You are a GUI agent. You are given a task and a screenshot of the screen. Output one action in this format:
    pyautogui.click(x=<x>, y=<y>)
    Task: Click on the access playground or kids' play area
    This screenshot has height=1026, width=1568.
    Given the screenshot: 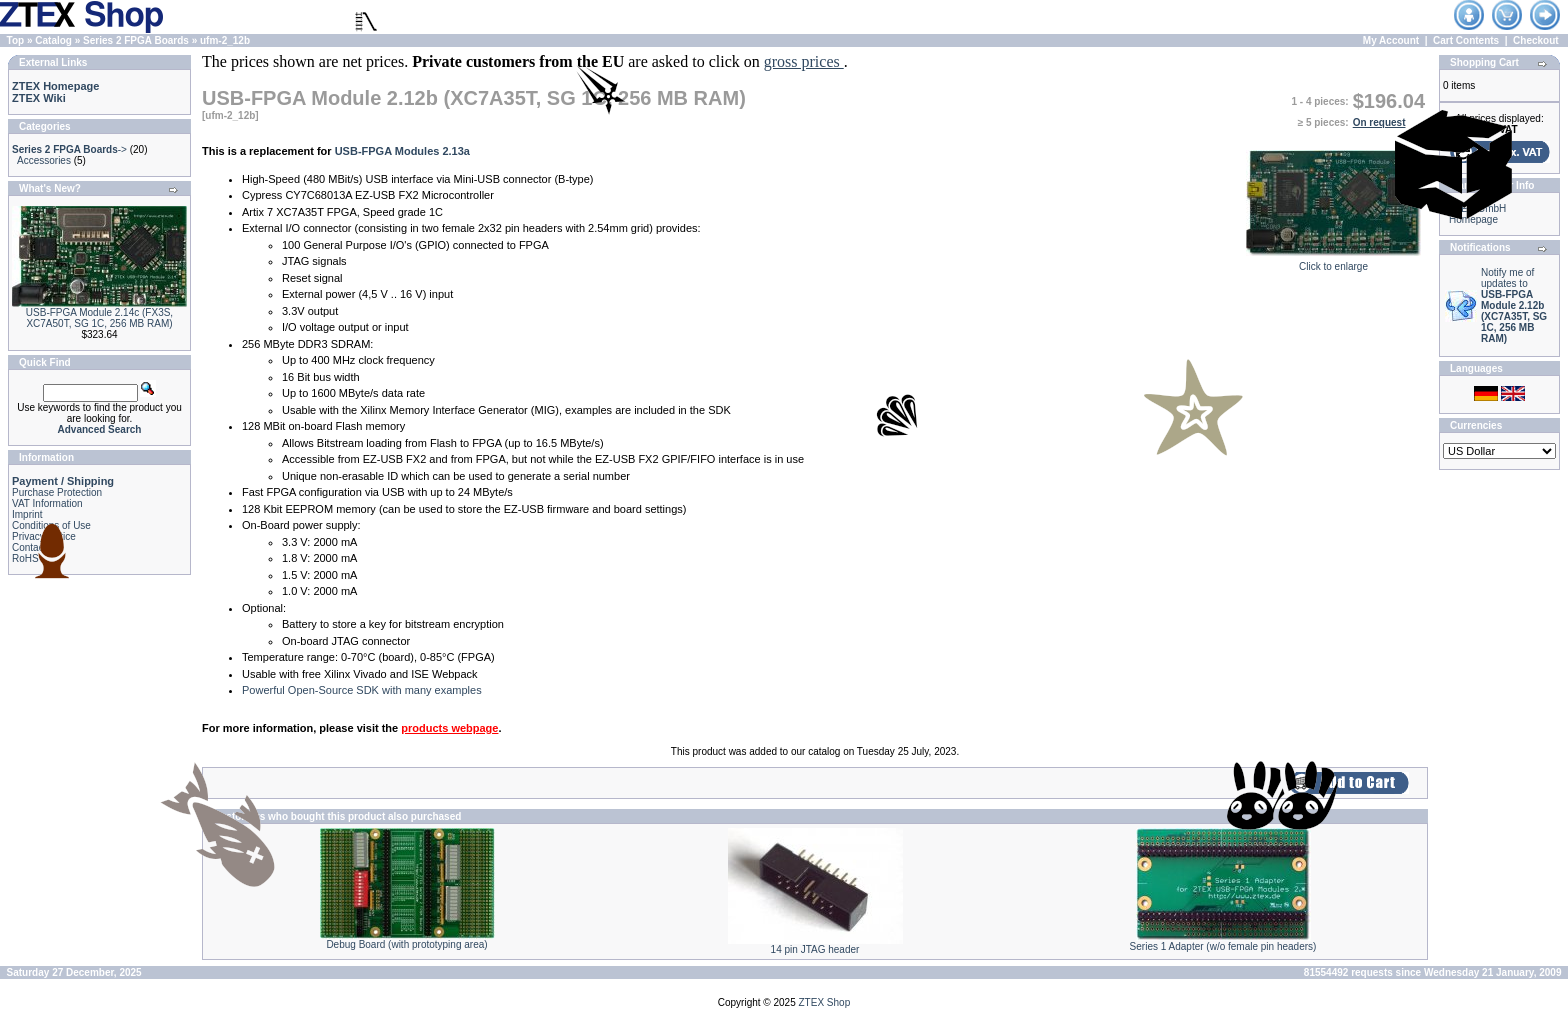 What is the action you would take?
    pyautogui.click(x=366, y=20)
    